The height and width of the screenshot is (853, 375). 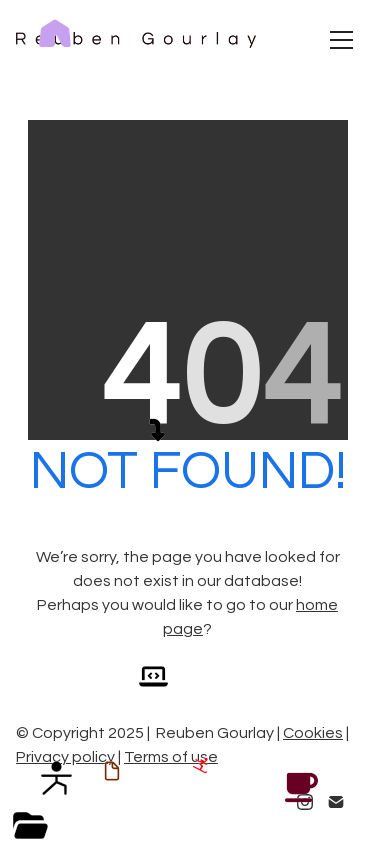 I want to click on access camping or outdoor activity information, so click(x=55, y=33).